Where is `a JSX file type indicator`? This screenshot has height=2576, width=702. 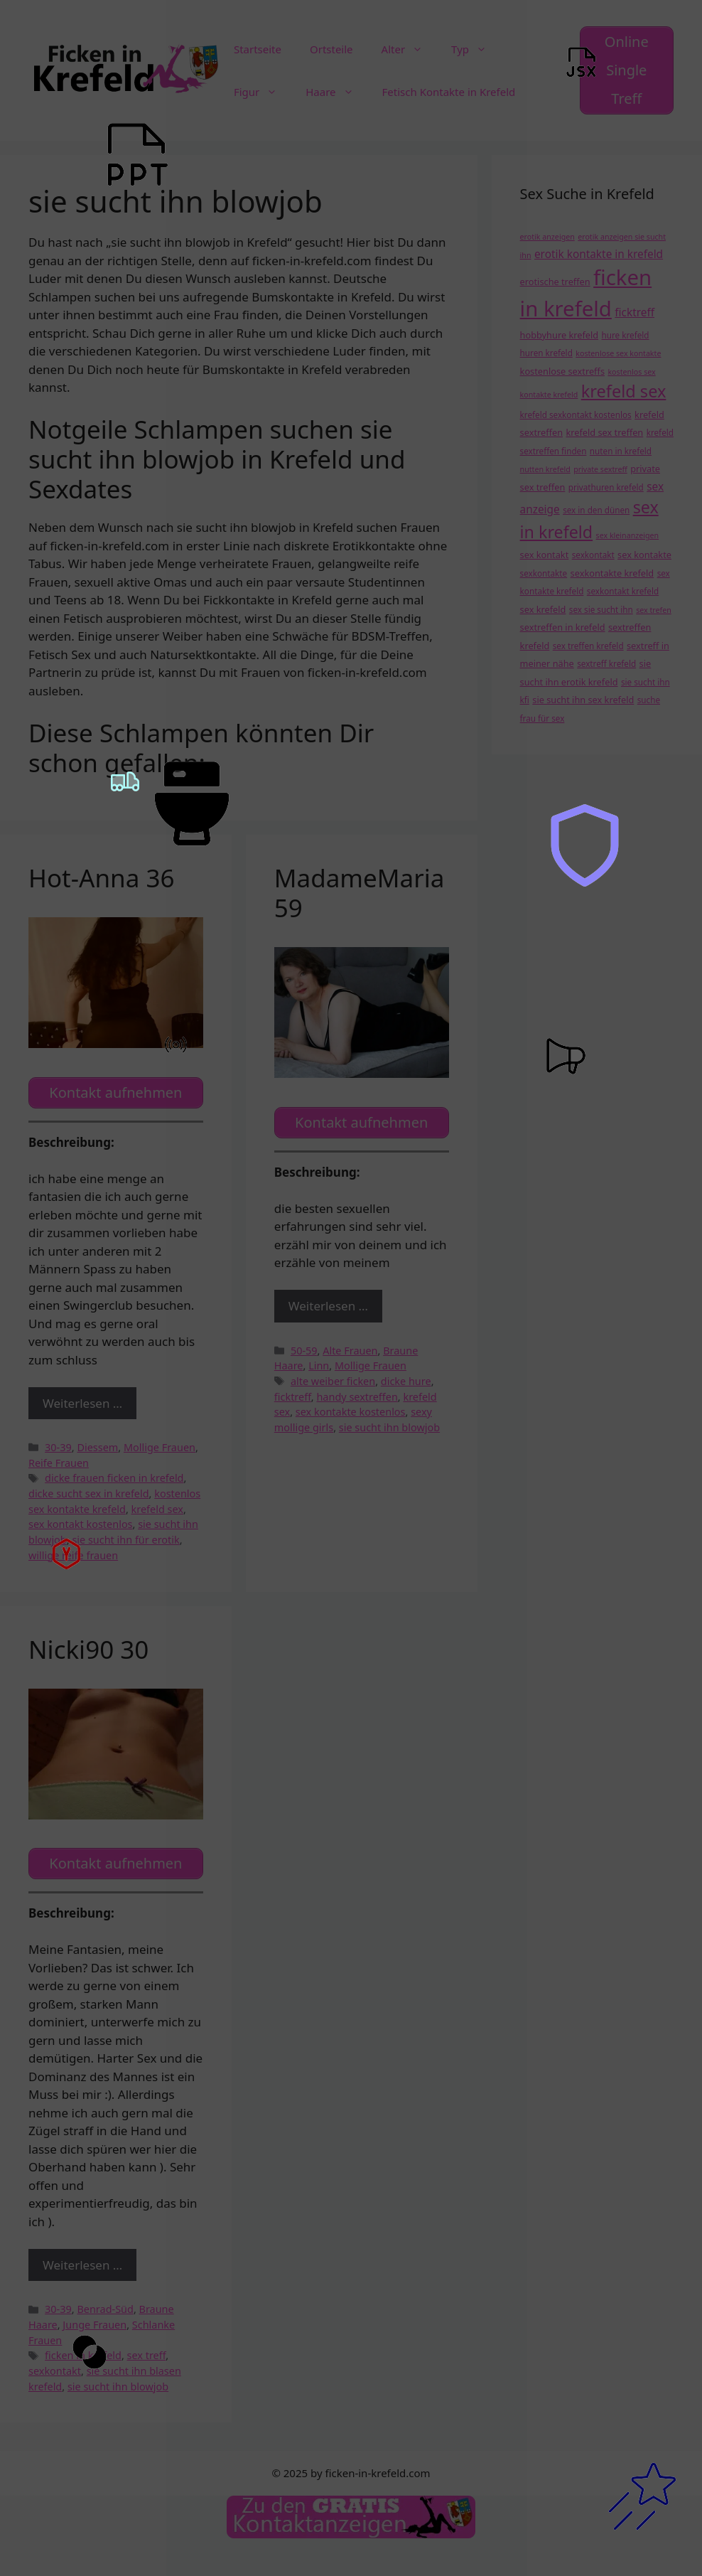
a JSX file type indicator is located at coordinates (582, 63).